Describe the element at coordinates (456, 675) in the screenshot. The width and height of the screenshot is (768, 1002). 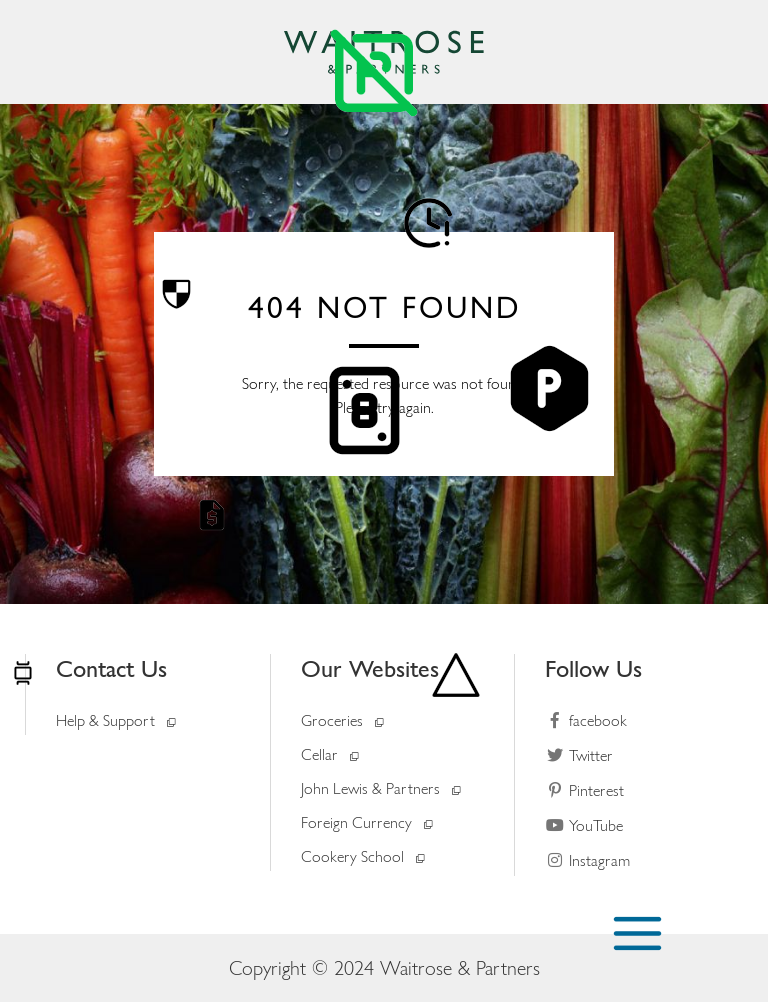
I see `indicates a warning or caution state` at that location.